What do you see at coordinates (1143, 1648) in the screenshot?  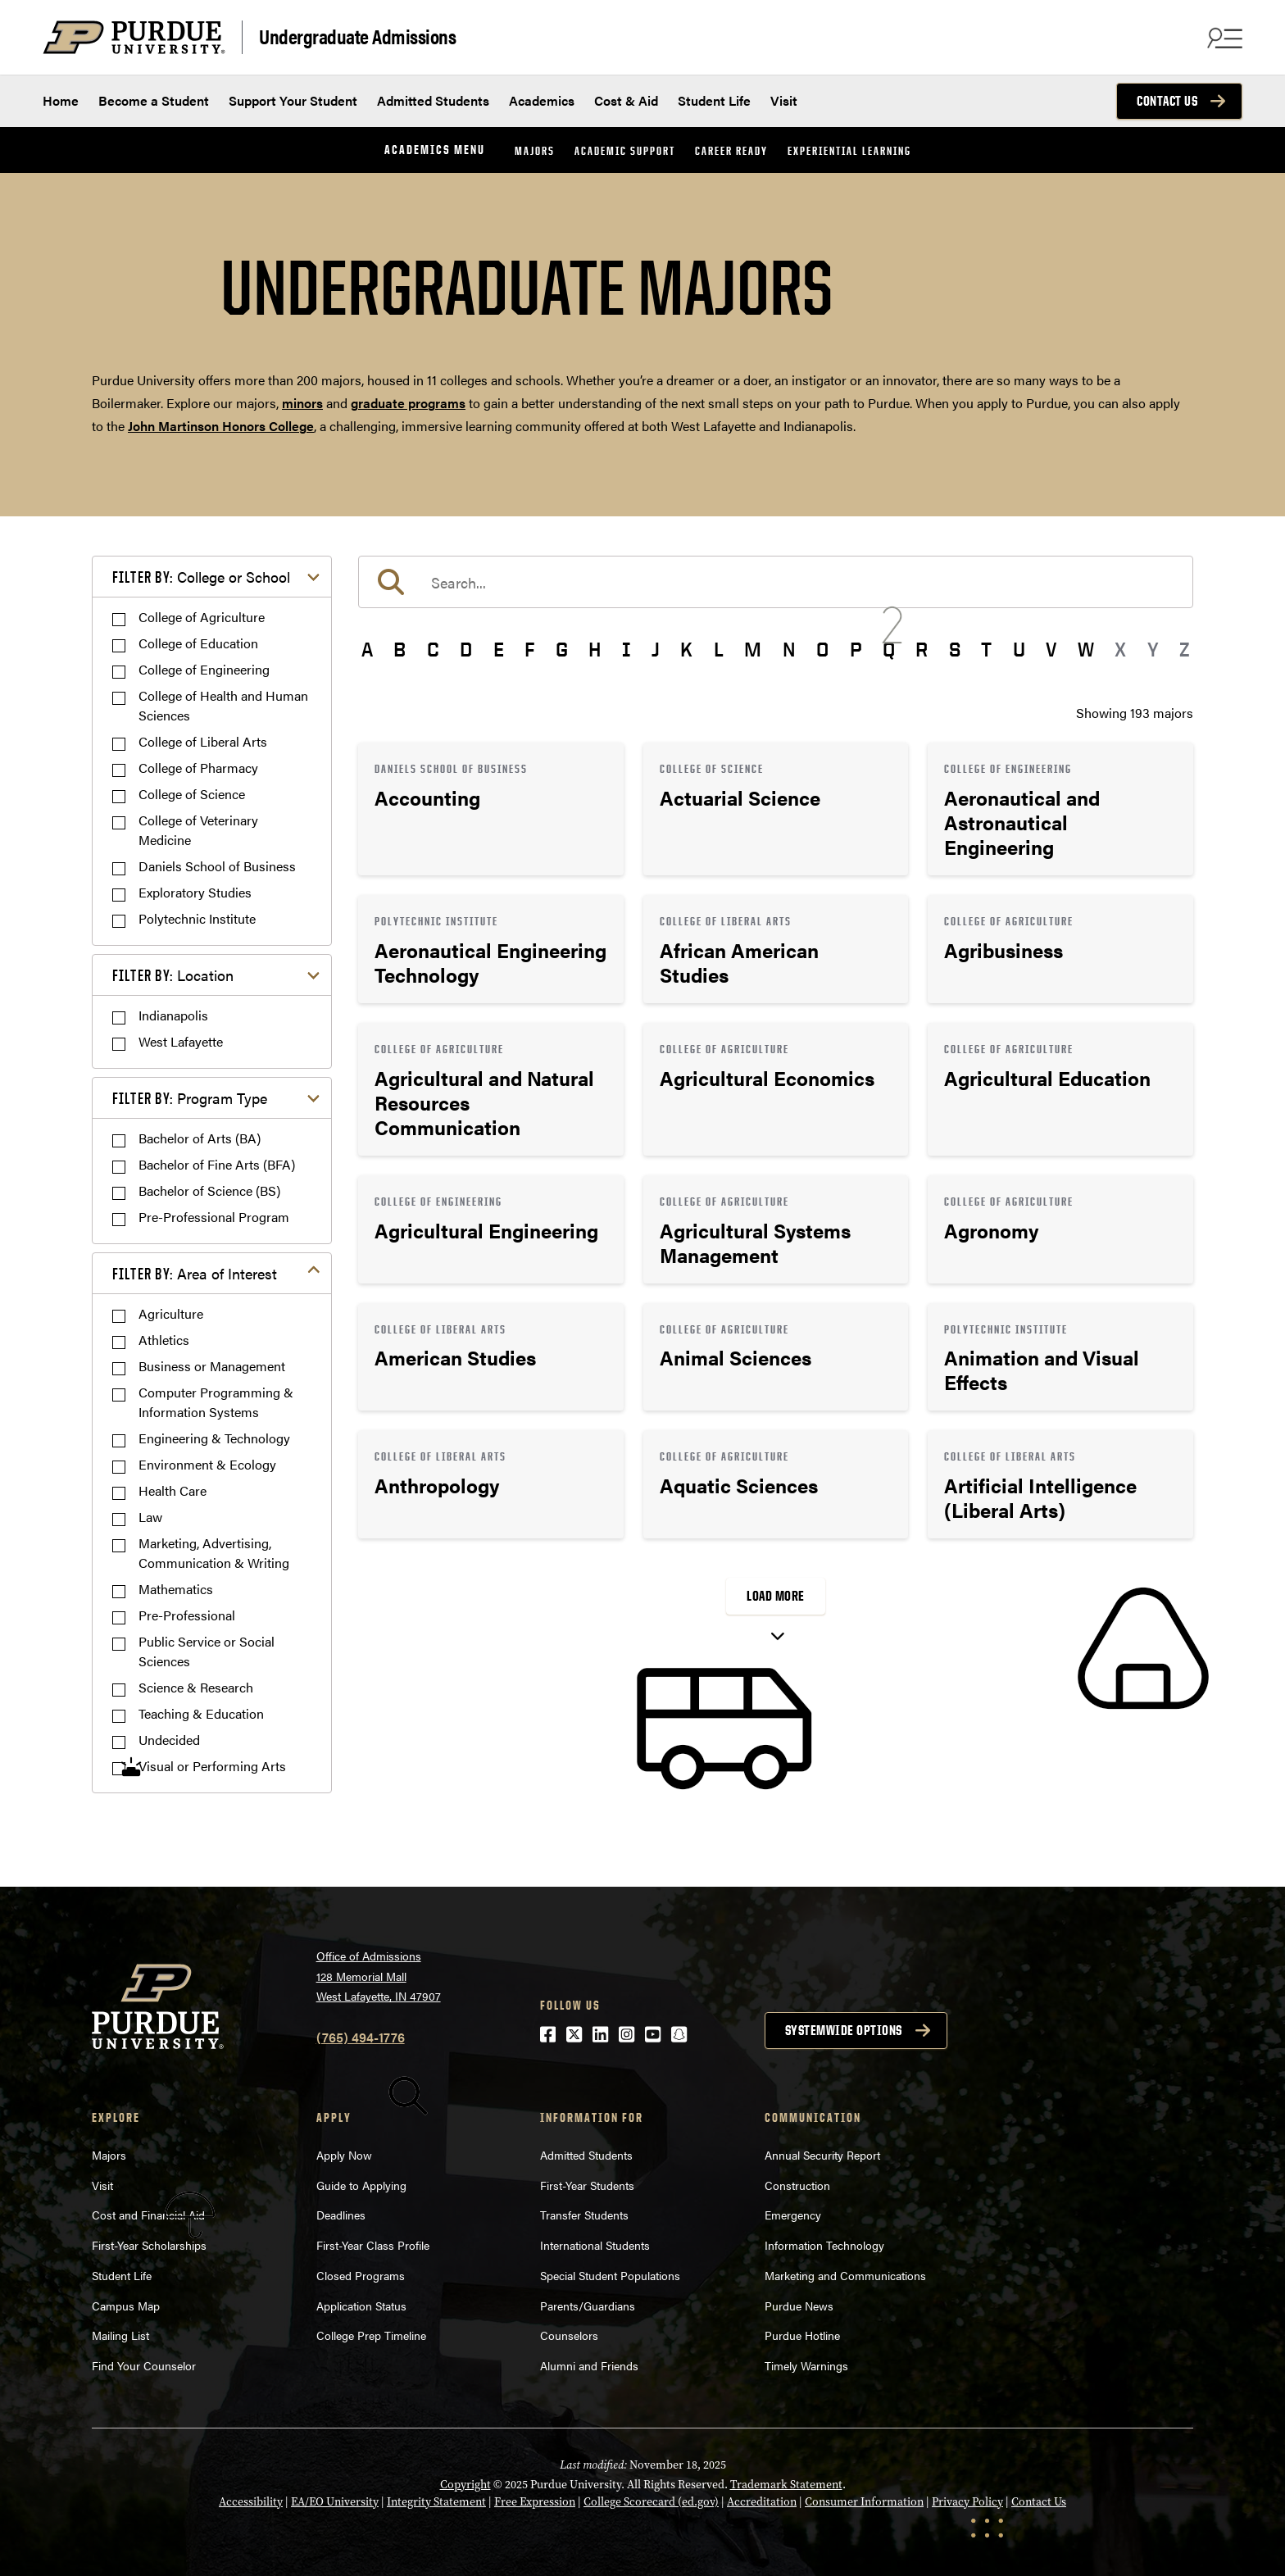 I see `browse japanese food options` at bounding box center [1143, 1648].